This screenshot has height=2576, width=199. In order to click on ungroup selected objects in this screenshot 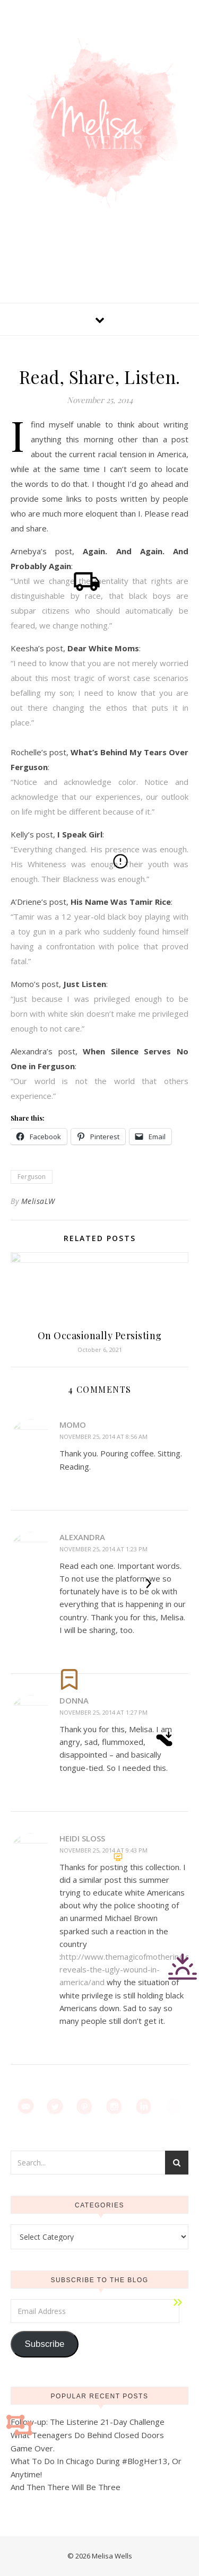, I will do `click(19, 2425)`.